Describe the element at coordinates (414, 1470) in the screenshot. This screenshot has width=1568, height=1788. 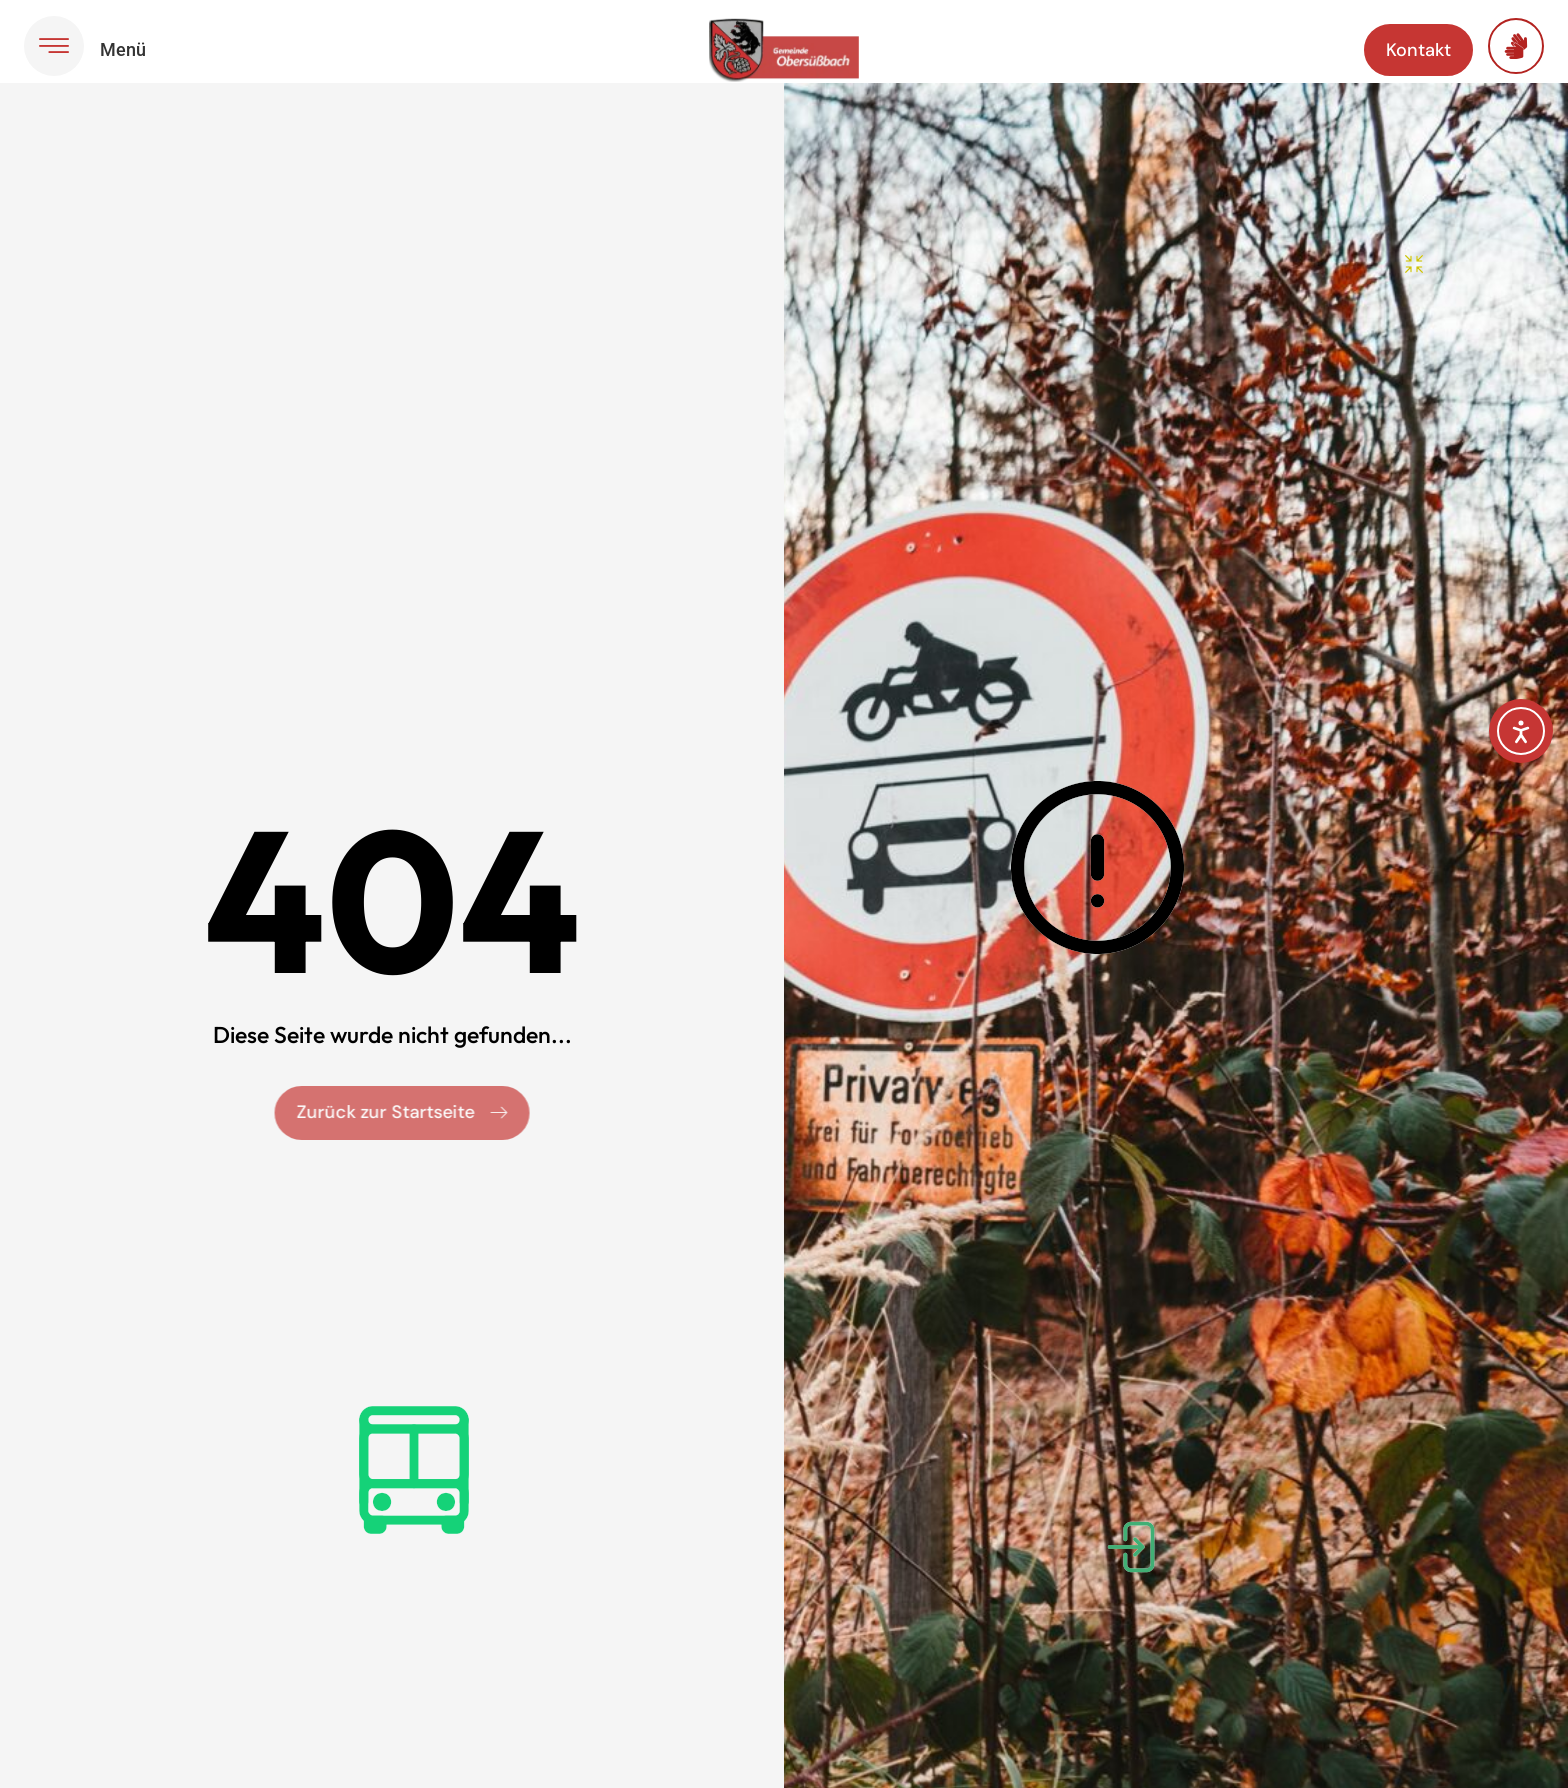
I see `view bus routes or schedules` at that location.